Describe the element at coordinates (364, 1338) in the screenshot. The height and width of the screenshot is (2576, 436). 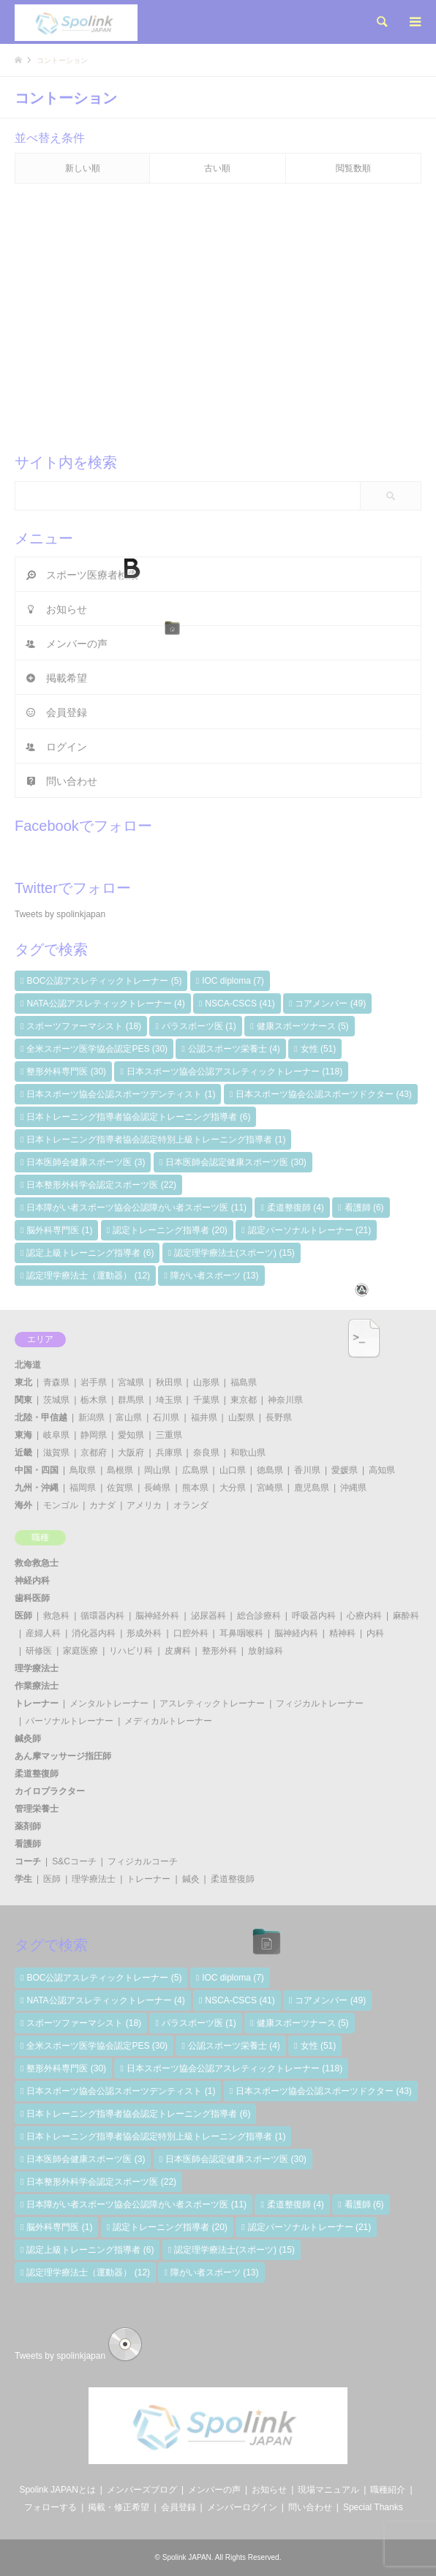
I see `a shell script or bash file` at that location.